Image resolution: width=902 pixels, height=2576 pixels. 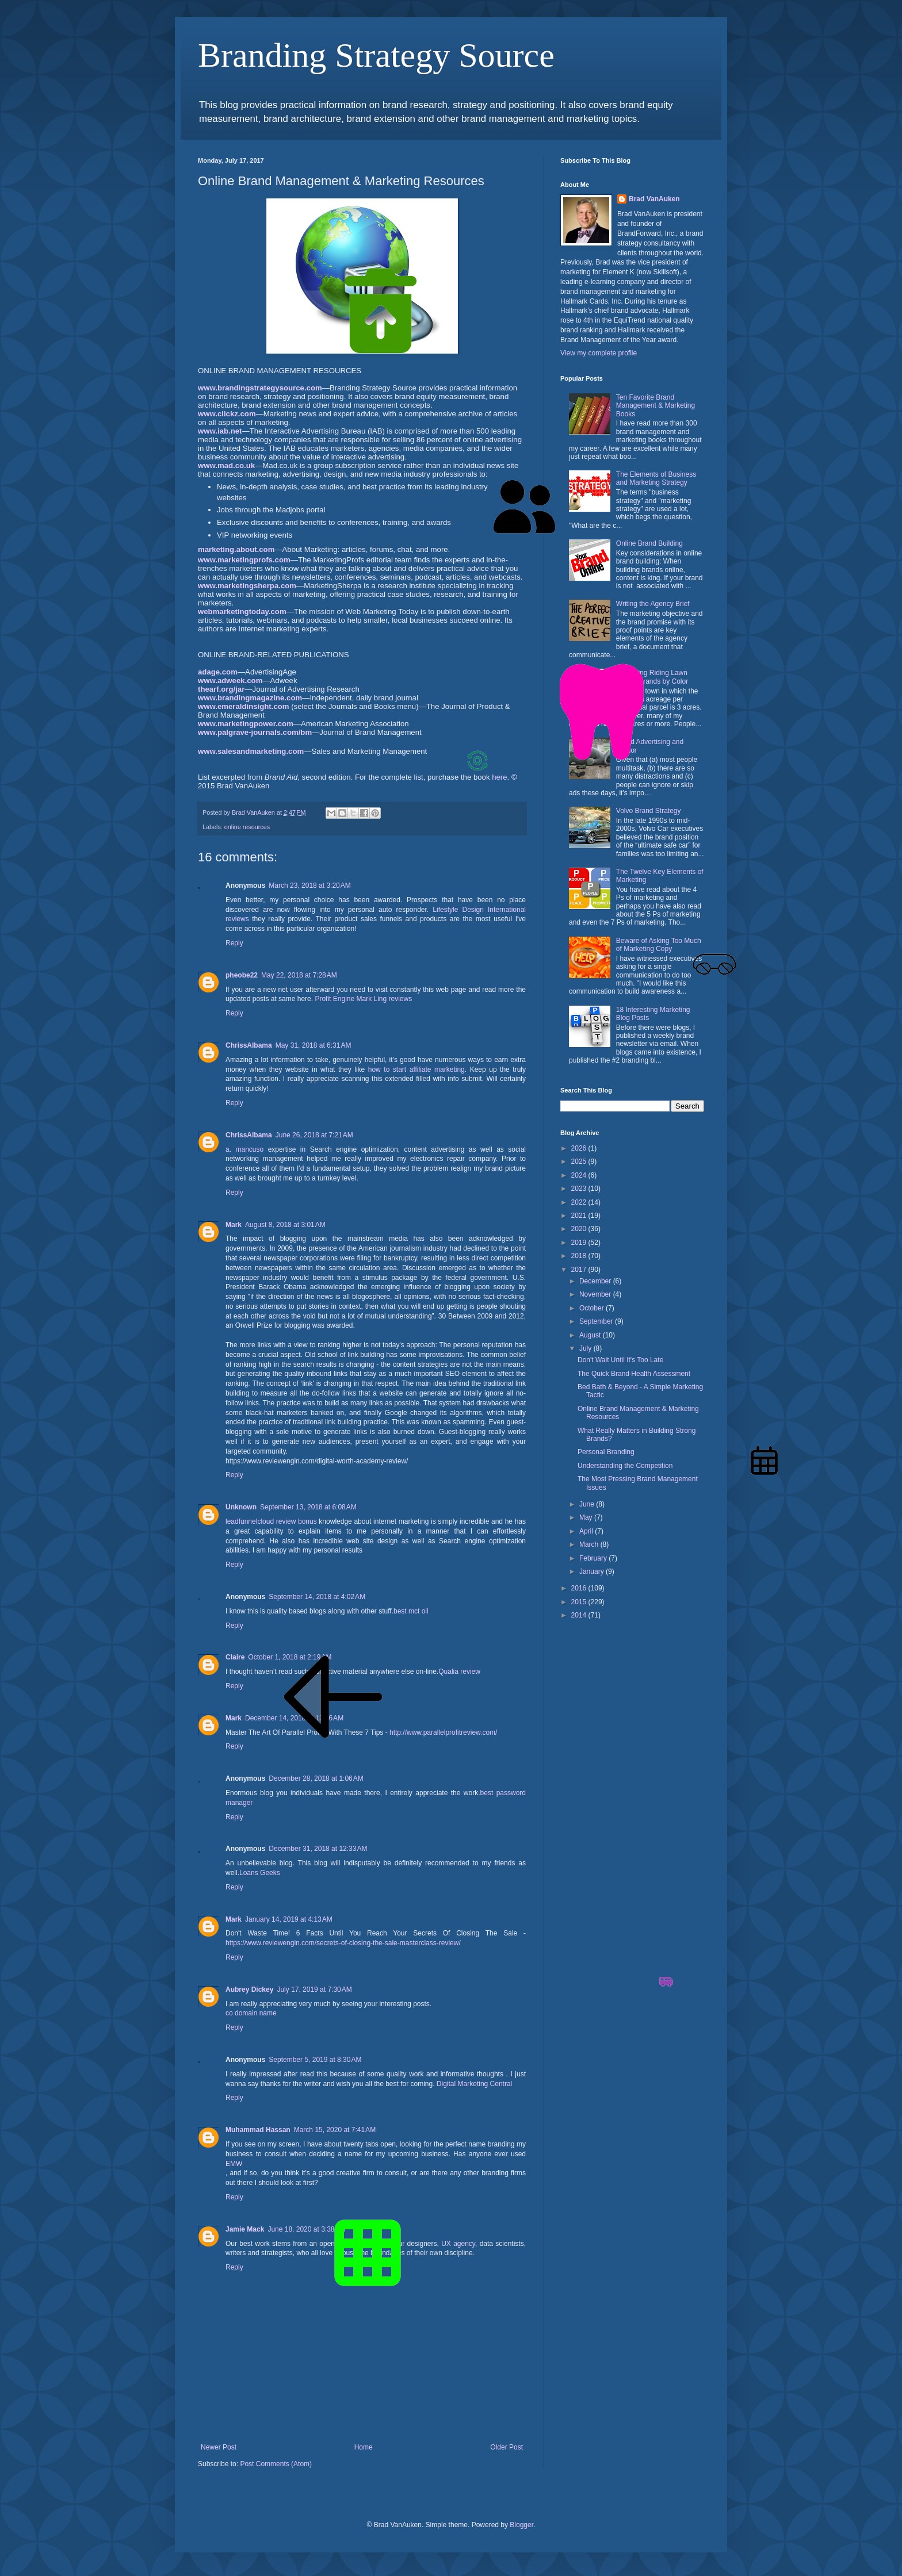 What do you see at coordinates (602, 712) in the screenshot?
I see `access dental or oral health information` at bounding box center [602, 712].